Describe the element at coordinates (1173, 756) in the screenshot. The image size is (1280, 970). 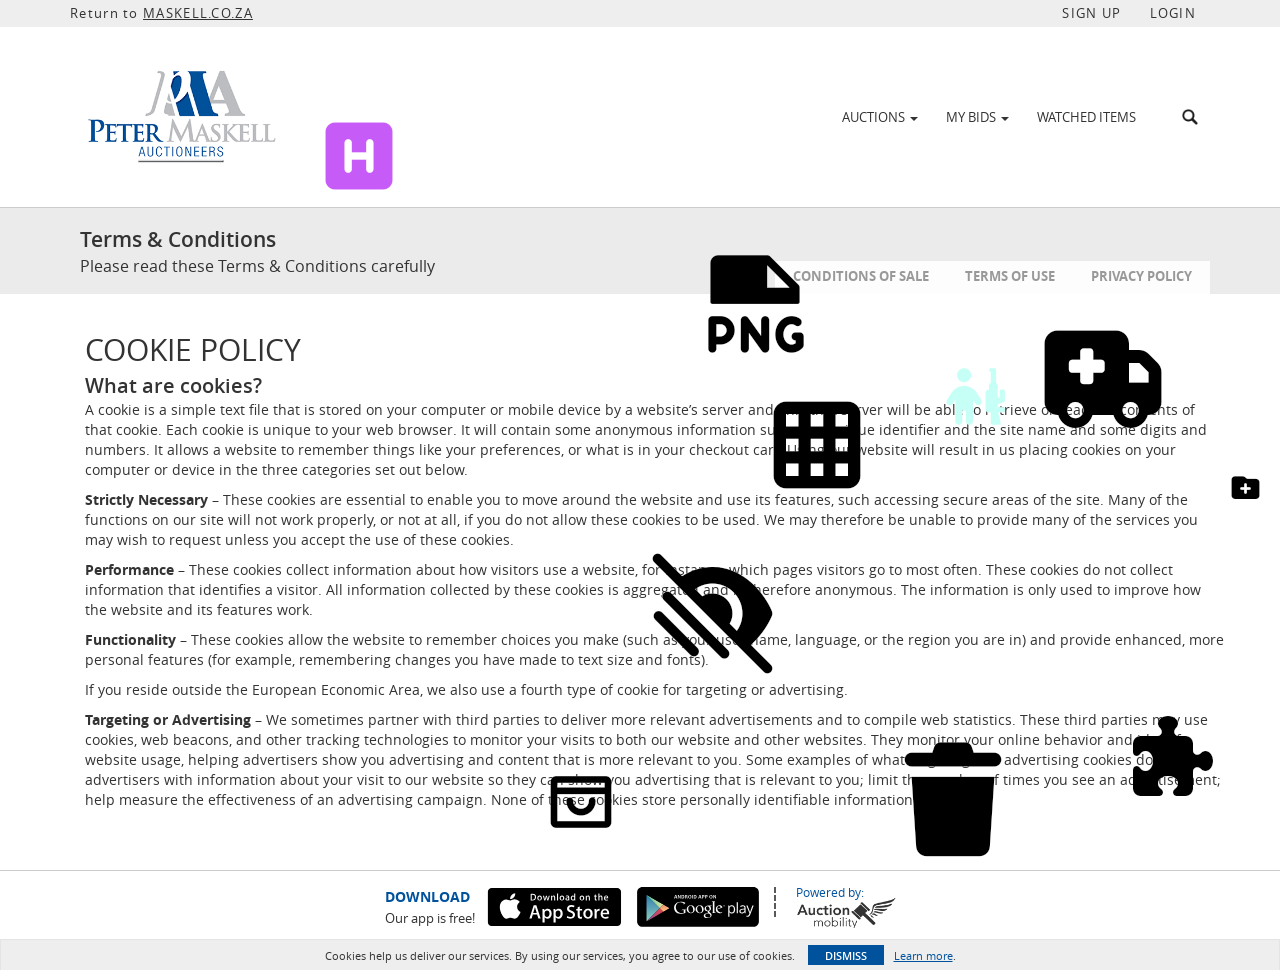
I see `access plugins or extensions` at that location.